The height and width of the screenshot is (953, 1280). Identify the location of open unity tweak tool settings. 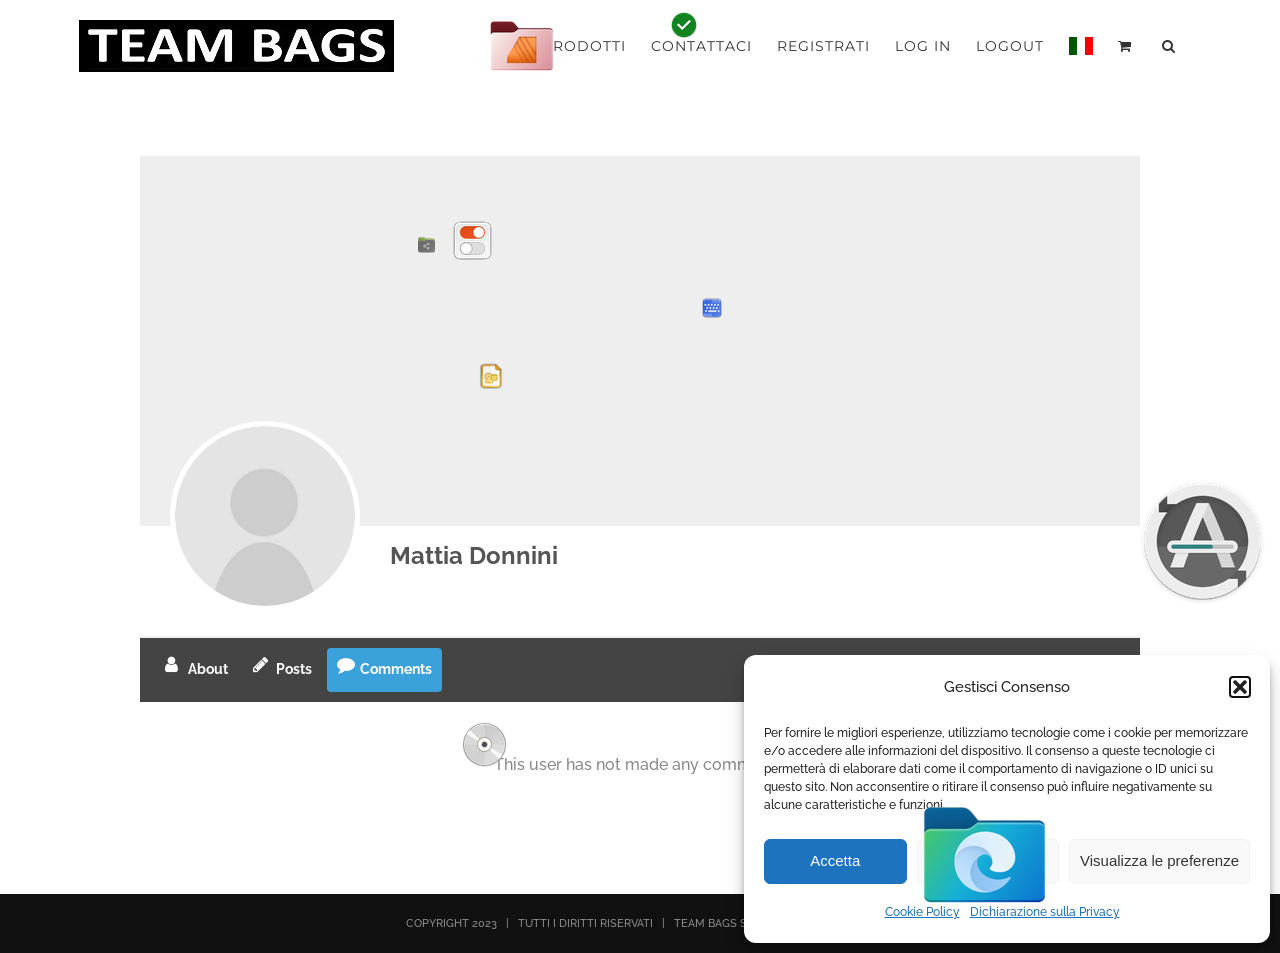
(472, 240).